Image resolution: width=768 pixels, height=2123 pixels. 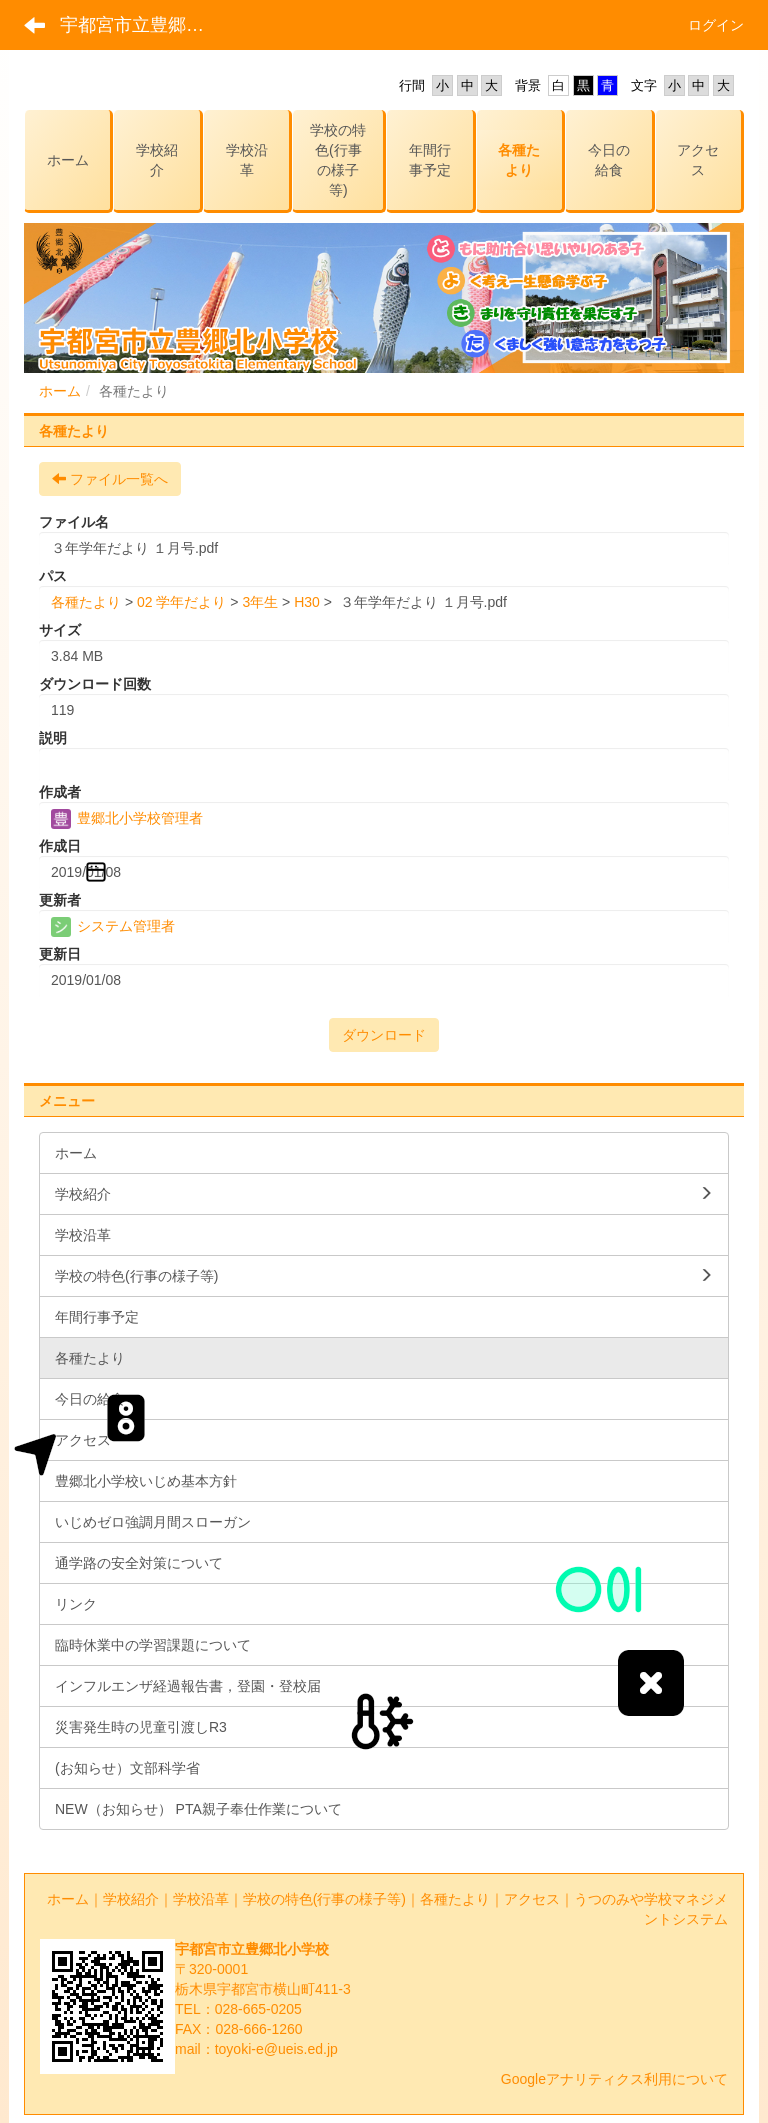 I want to click on open web browser, so click(x=96, y=872).